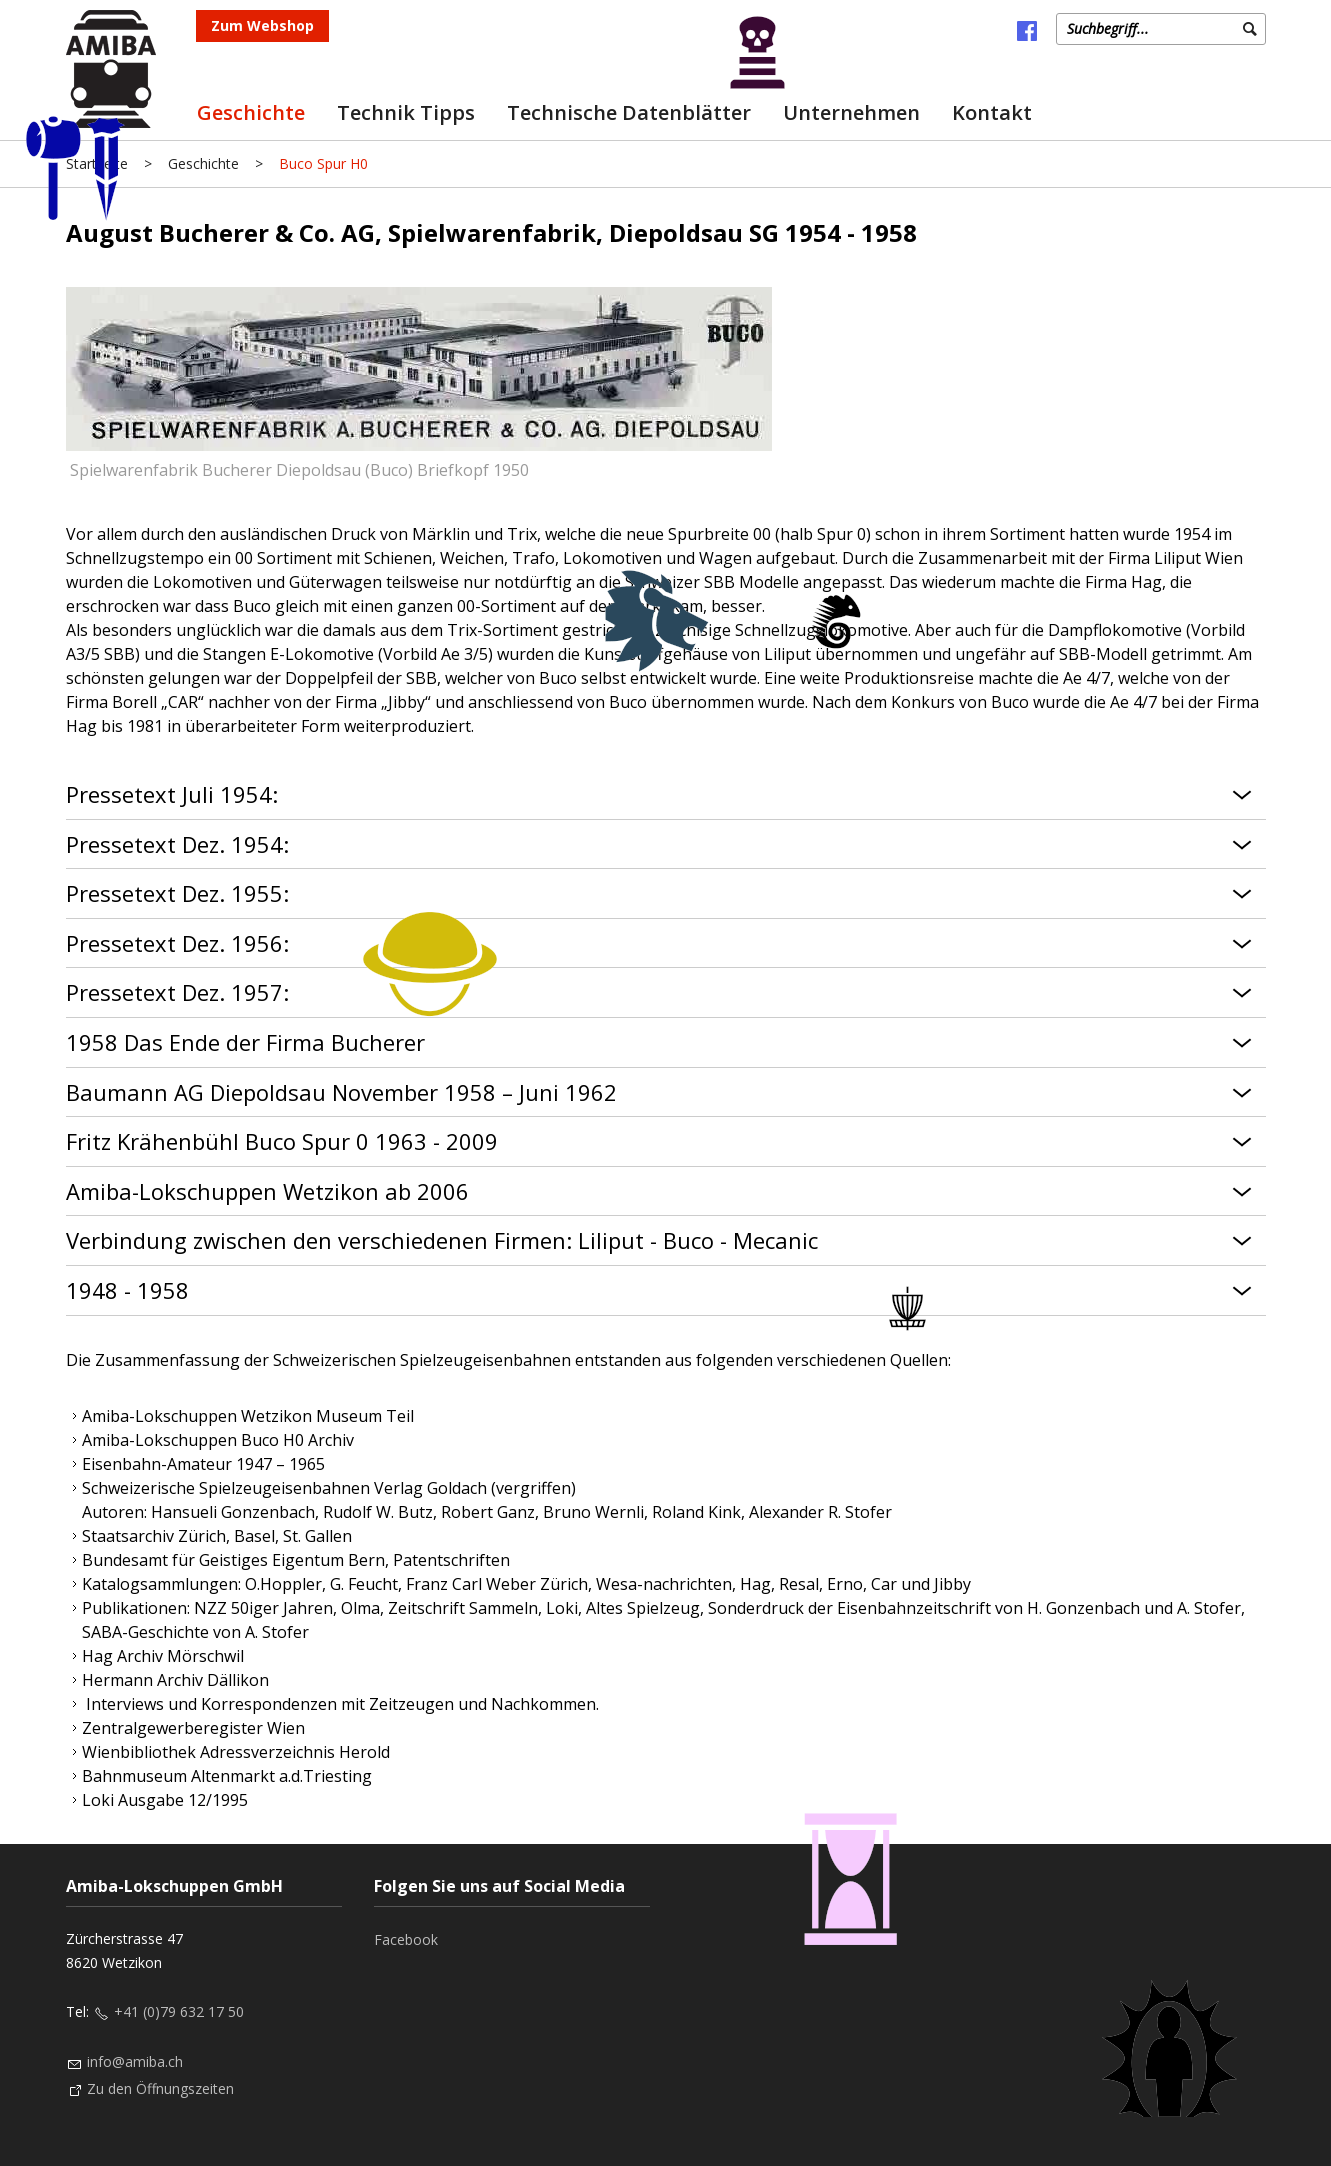  What do you see at coordinates (75, 168) in the screenshot?
I see `craft or equip stake and hammer weapons` at bounding box center [75, 168].